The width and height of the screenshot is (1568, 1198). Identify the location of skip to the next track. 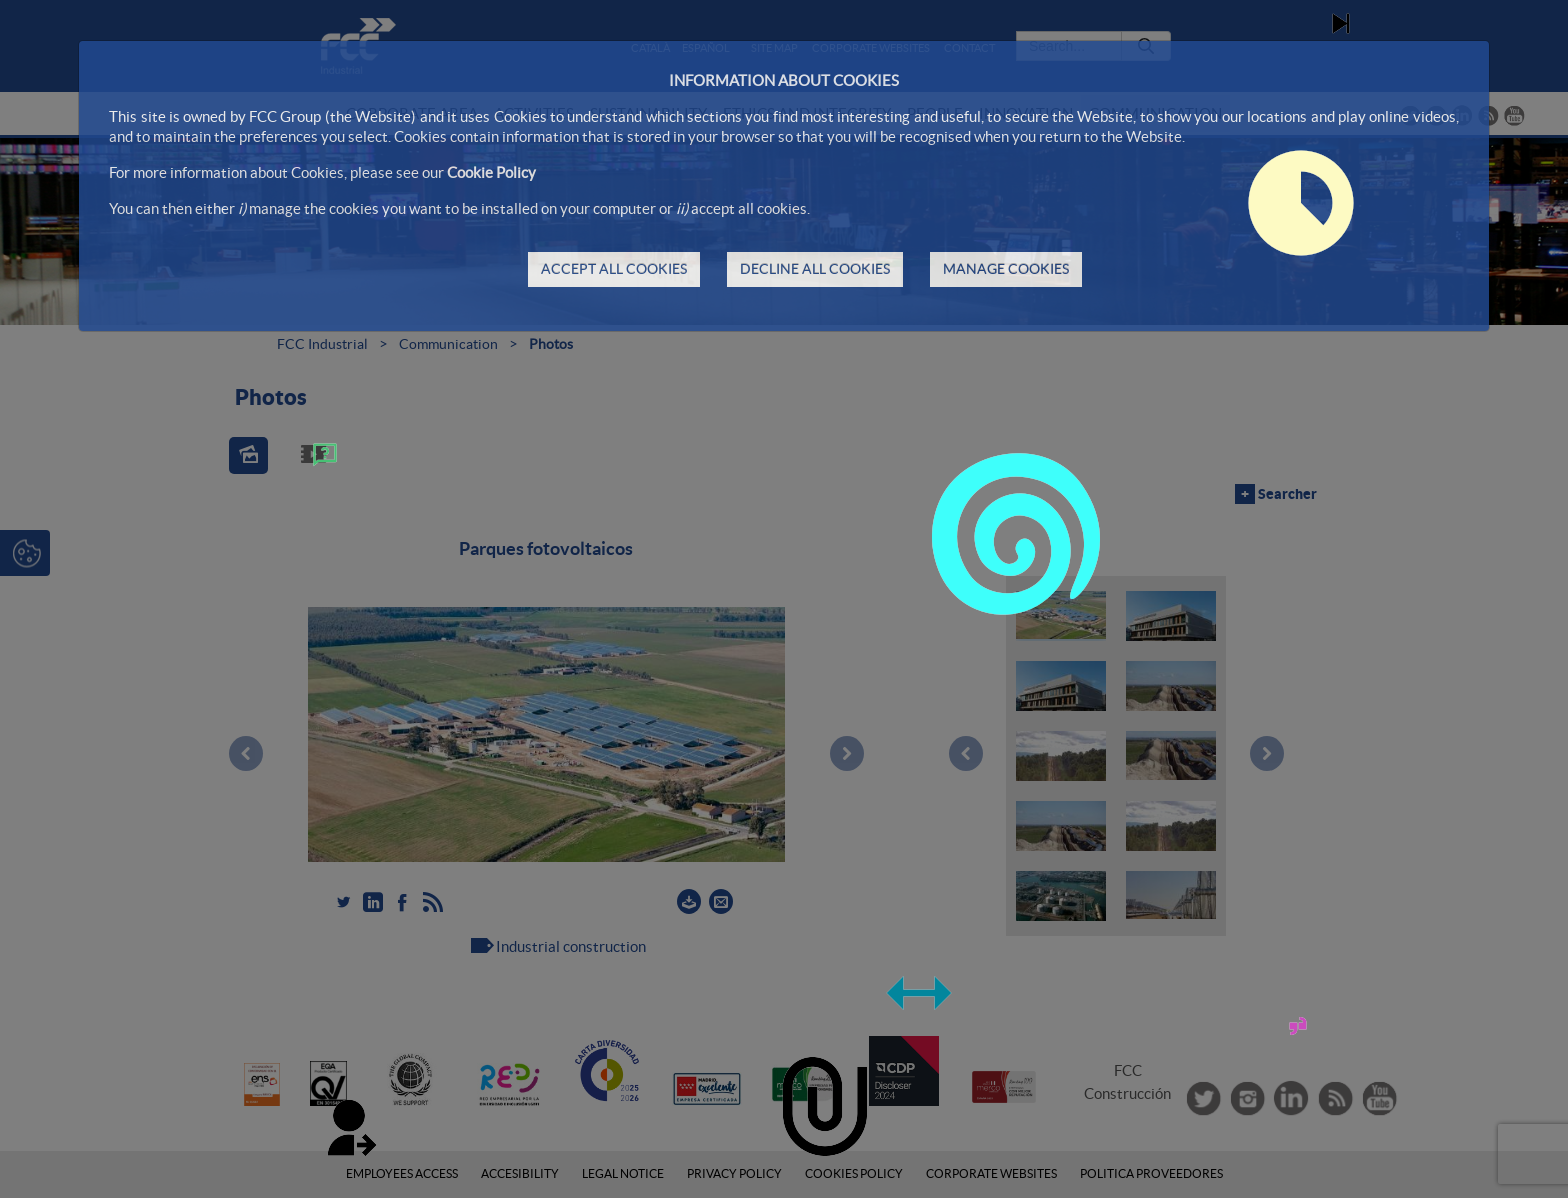
(1341, 23).